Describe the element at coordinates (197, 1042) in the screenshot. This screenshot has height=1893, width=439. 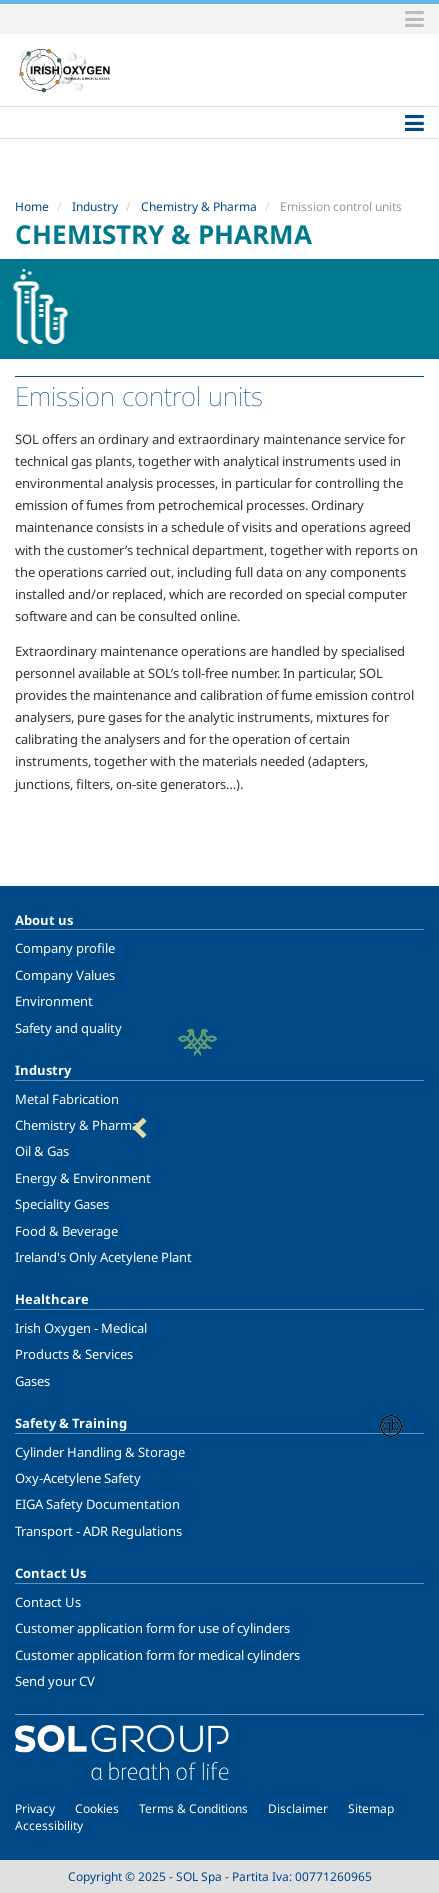
I see `air serbia airline logo` at that location.